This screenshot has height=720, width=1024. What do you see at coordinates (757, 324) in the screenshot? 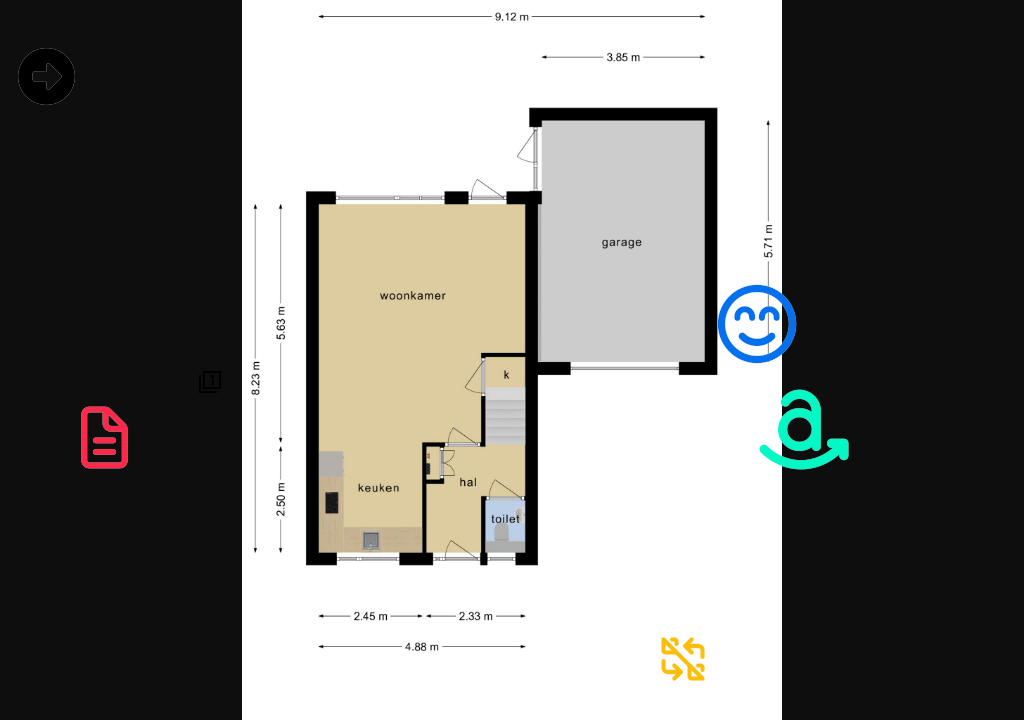
I see `add a positive reaction or emoji` at bounding box center [757, 324].